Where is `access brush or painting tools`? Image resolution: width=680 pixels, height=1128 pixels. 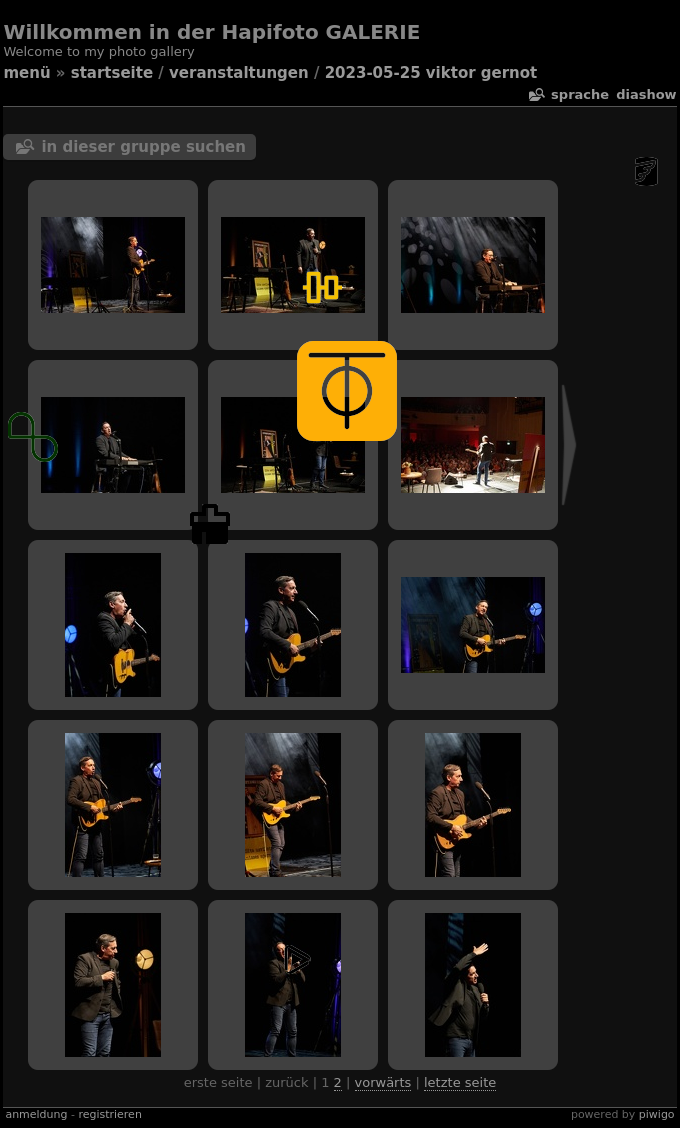
access brush or painting tools is located at coordinates (210, 524).